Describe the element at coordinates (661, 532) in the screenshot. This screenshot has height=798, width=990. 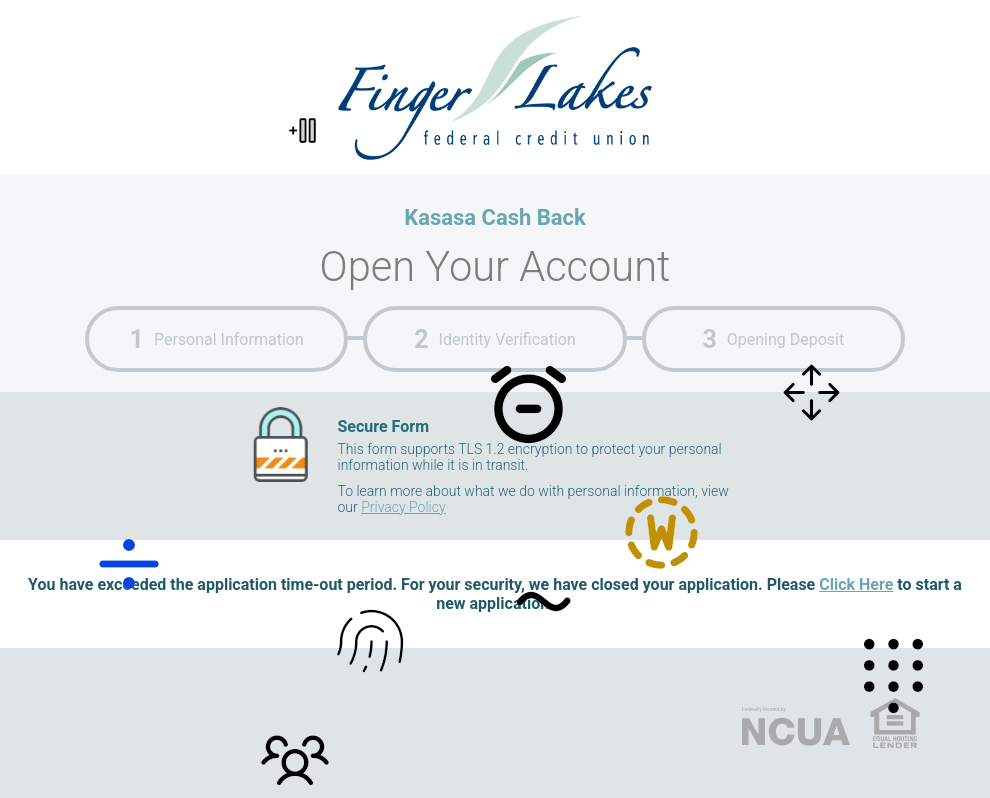
I see `indicates a pending or in-progress word processor document` at that location.